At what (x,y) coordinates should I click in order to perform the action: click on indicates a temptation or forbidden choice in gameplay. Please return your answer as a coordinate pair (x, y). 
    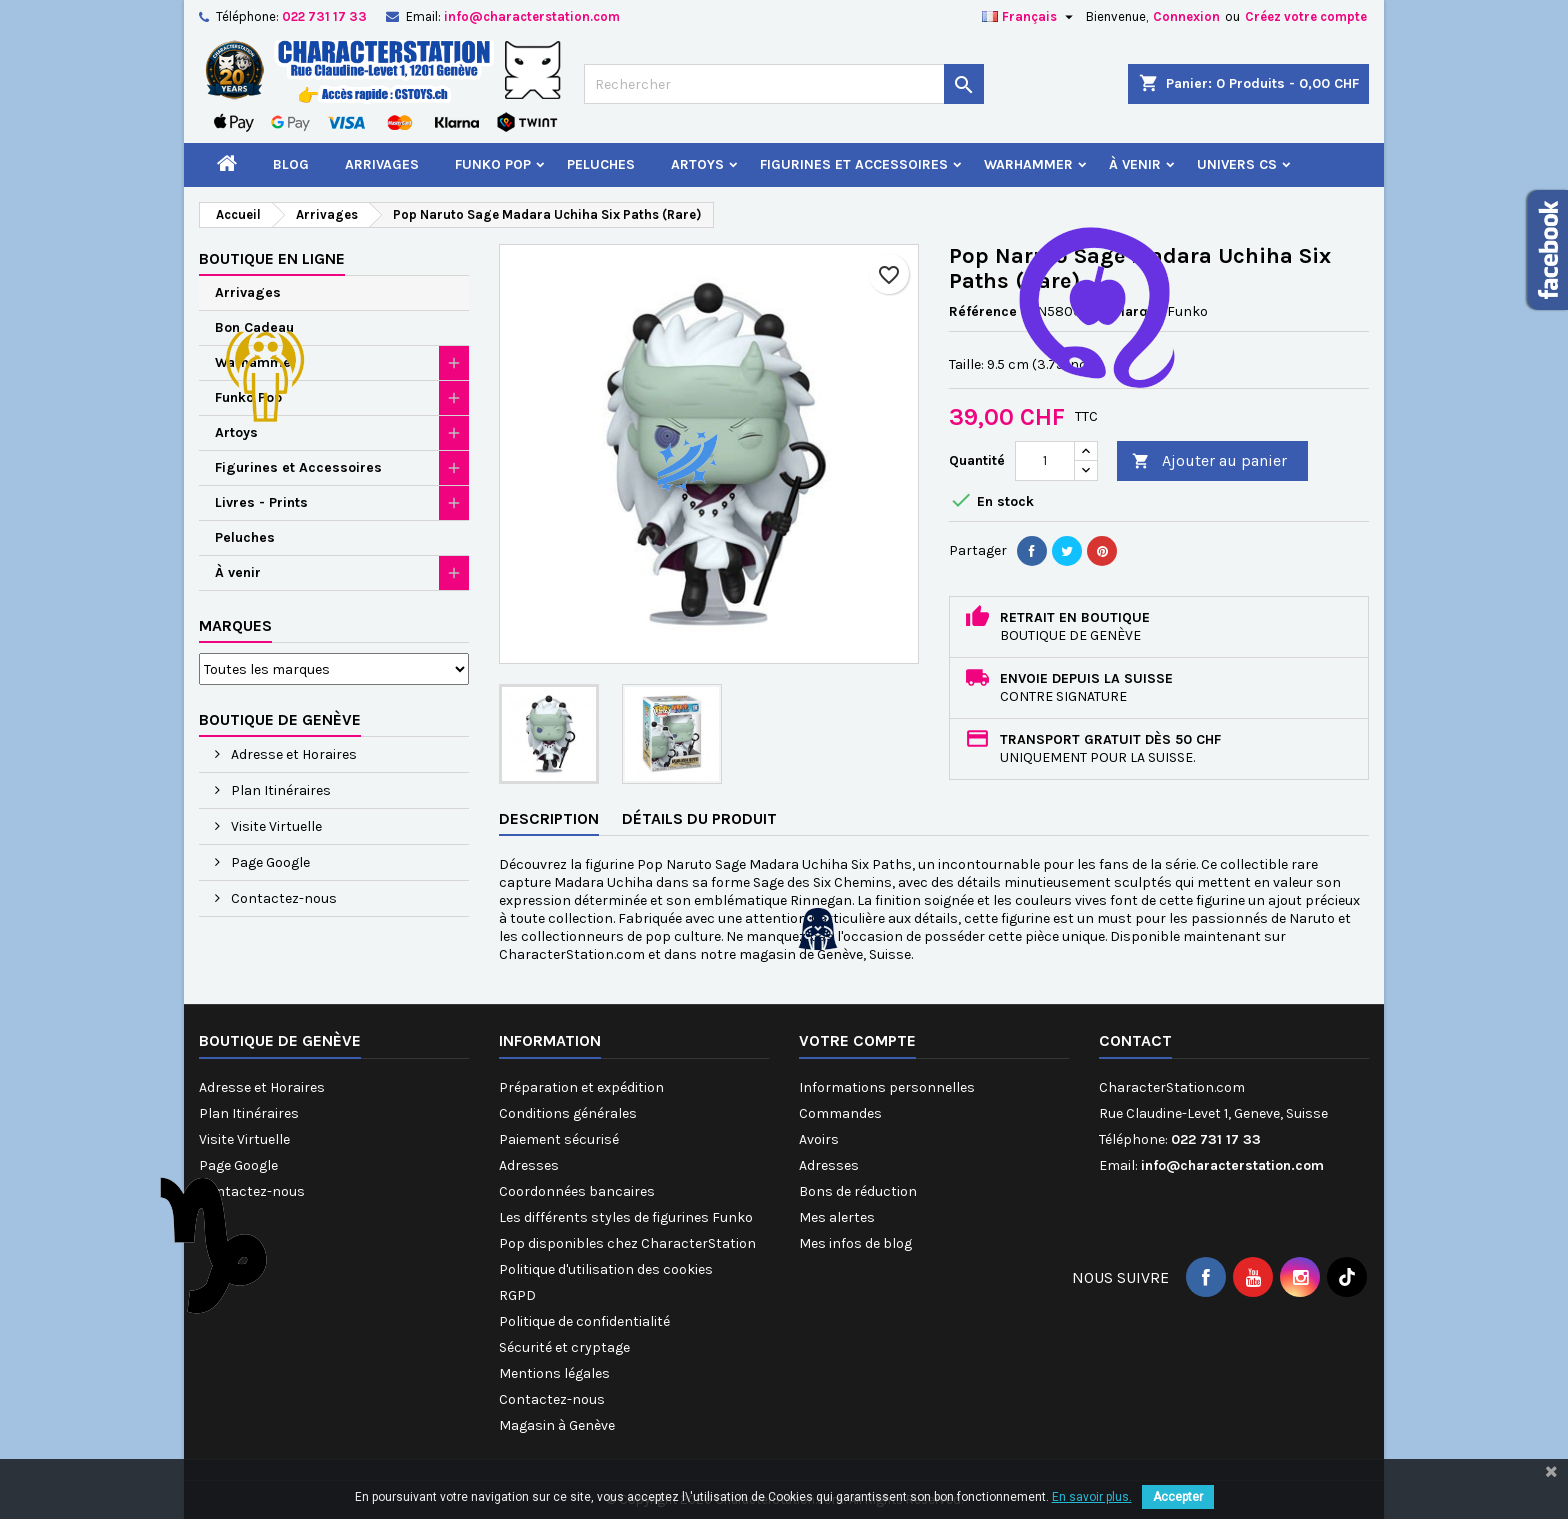
    Looking at the image, I should click on (1097, 306).